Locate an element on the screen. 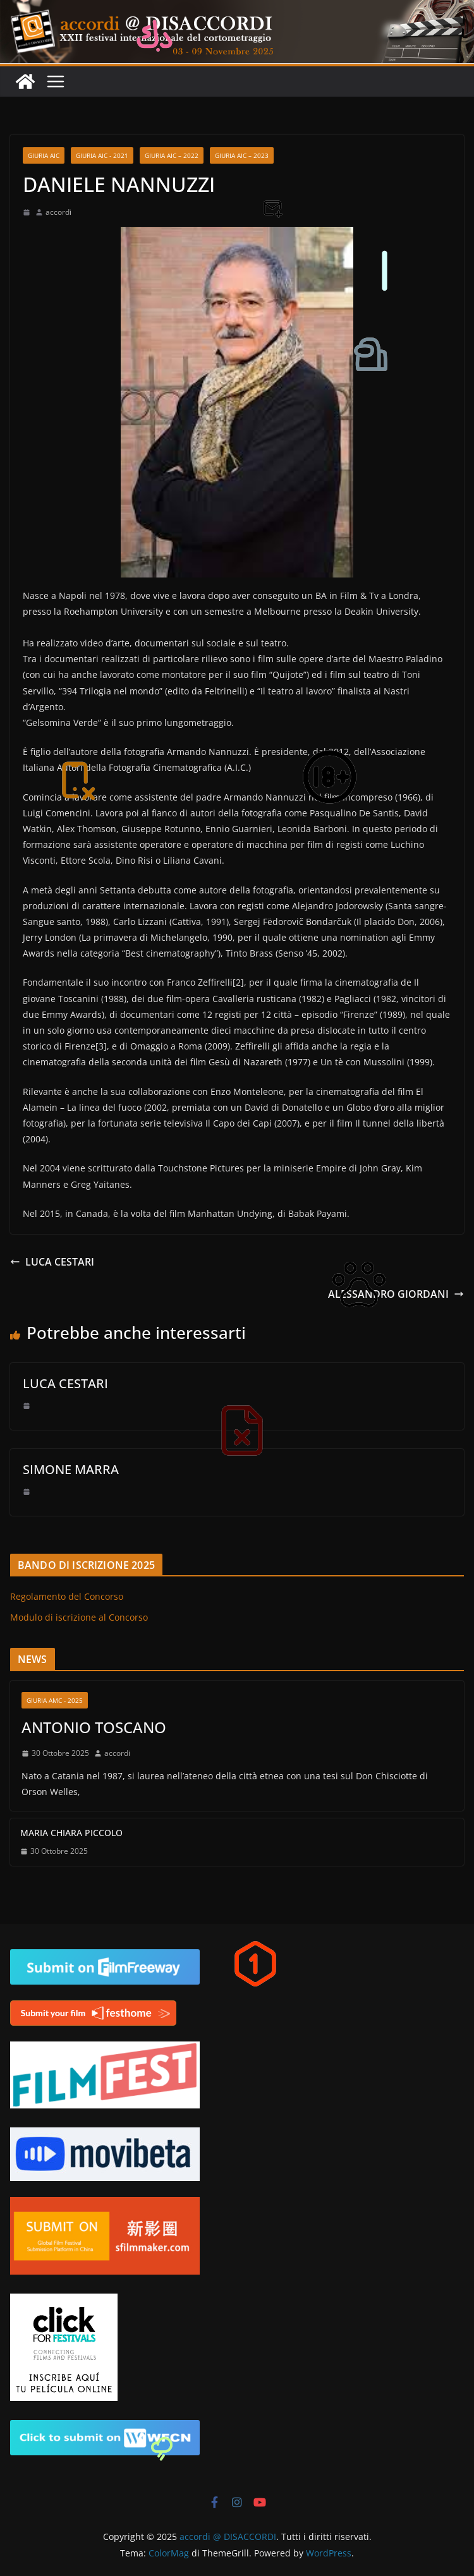 The image size is (474, 2576). indicates age-restricted content (18+) is located at coordinates (329, 777).